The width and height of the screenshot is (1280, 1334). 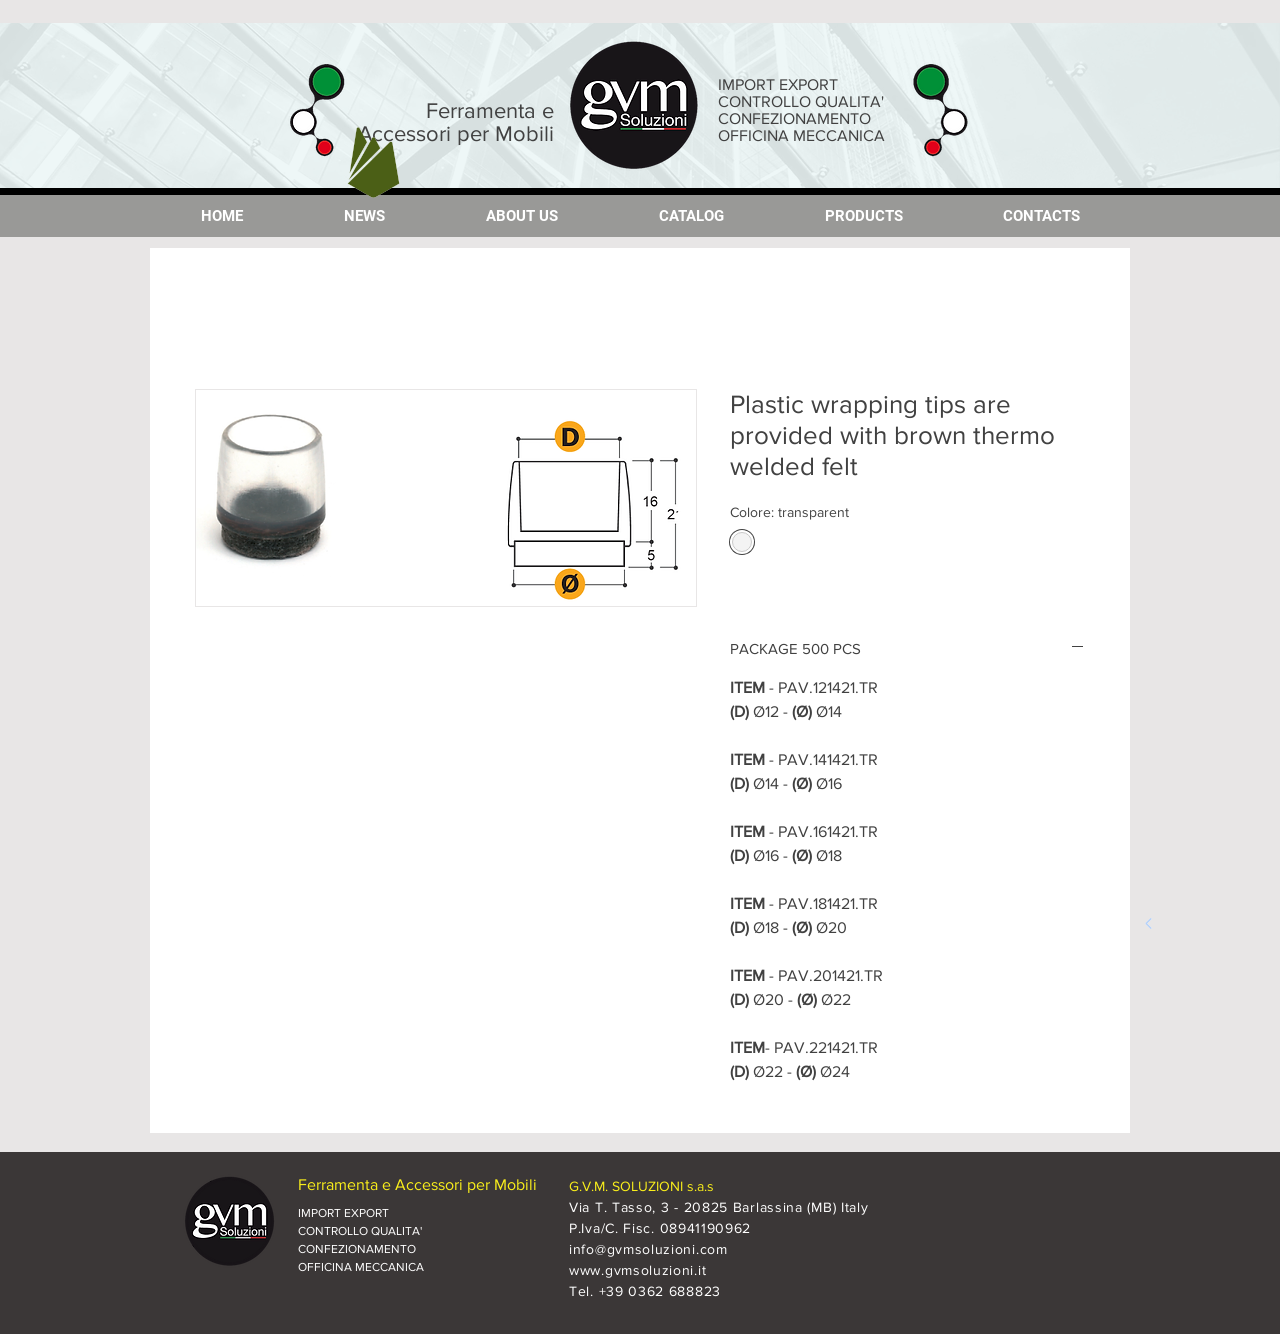 I want to click on firebase platform logo, so click(x=373, y=162).